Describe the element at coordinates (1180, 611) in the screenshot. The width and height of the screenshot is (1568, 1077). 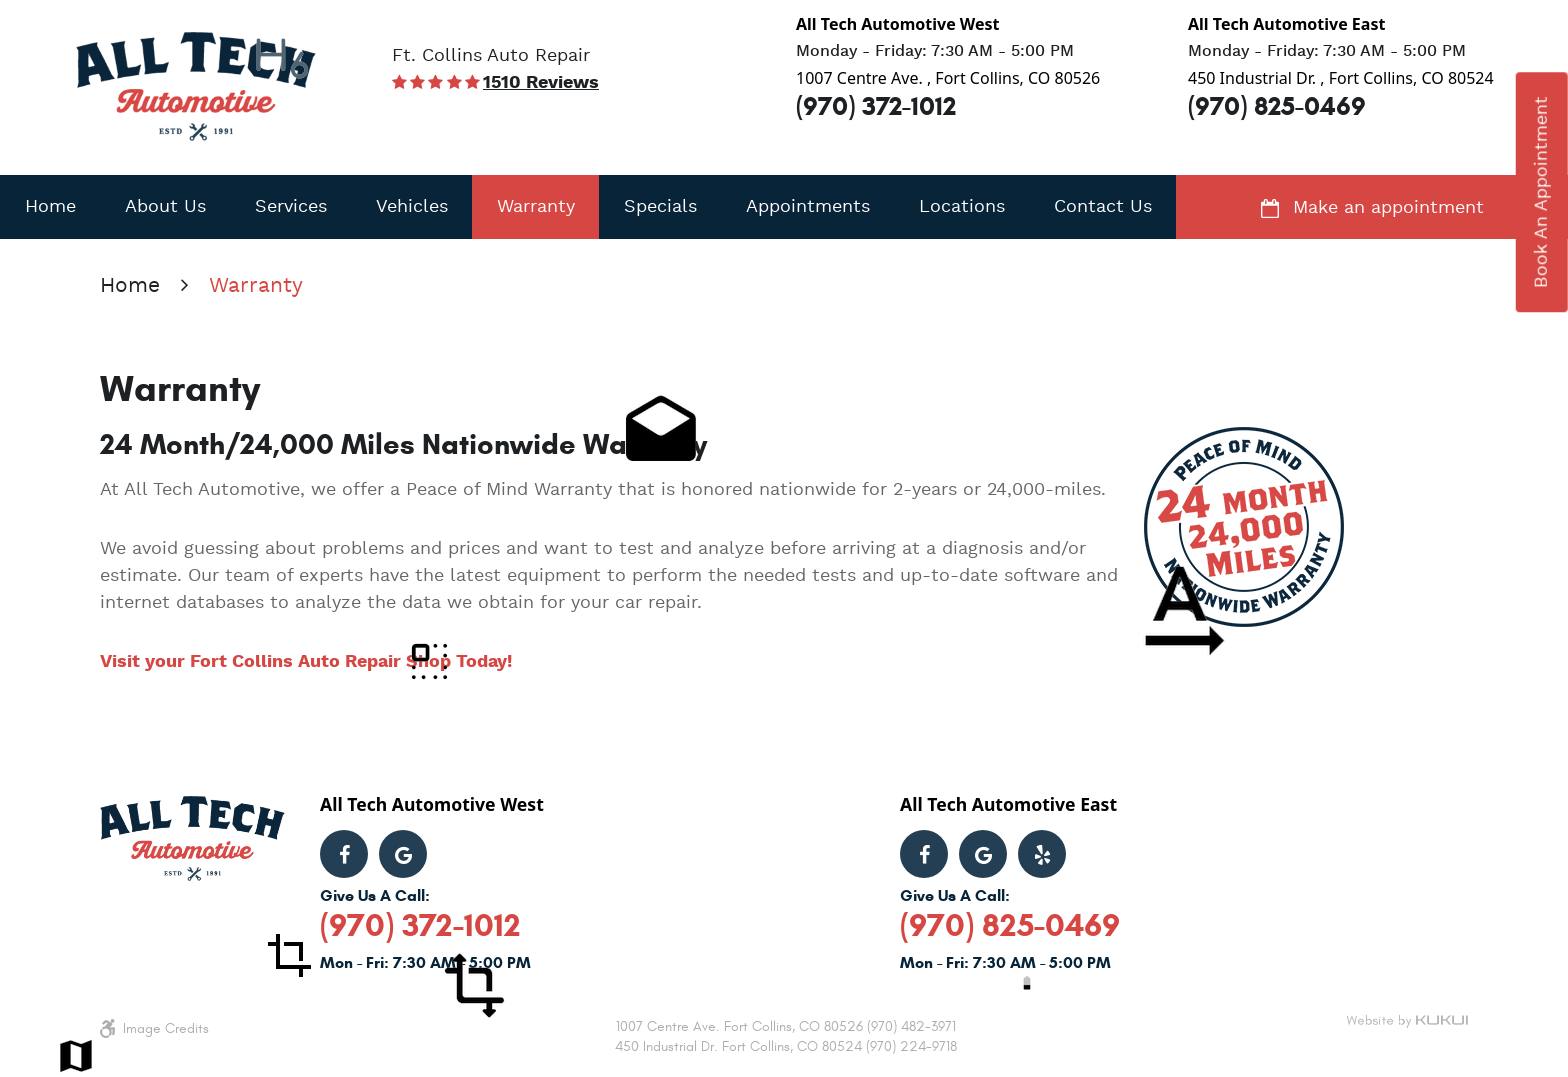
I see `set text to horizontal orientation` at that location.